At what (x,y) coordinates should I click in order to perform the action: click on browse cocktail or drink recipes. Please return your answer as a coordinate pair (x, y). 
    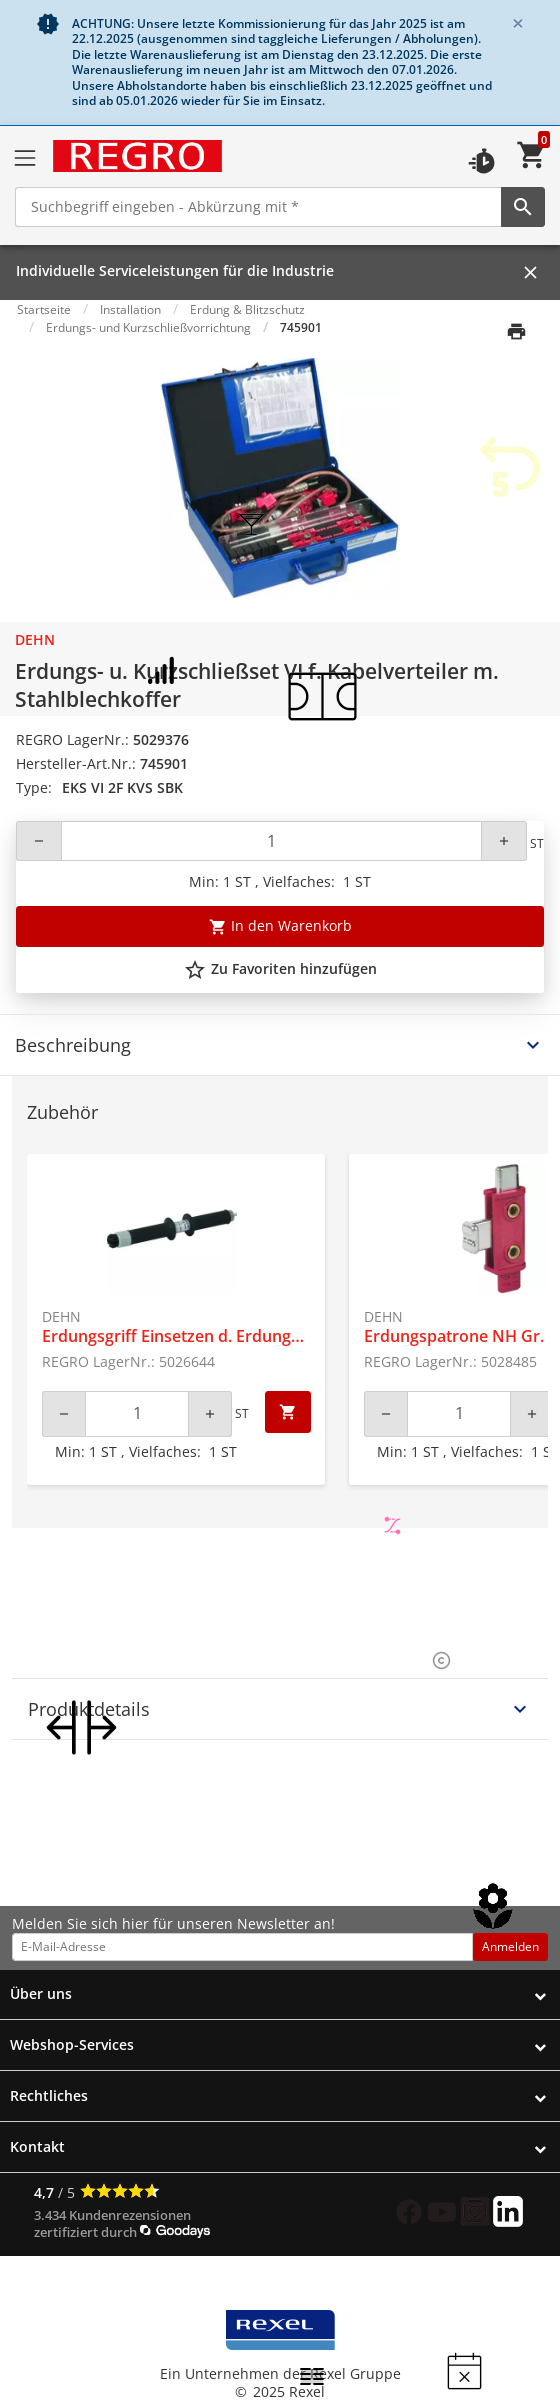
    Looking at the image, I should click on (251, 524).